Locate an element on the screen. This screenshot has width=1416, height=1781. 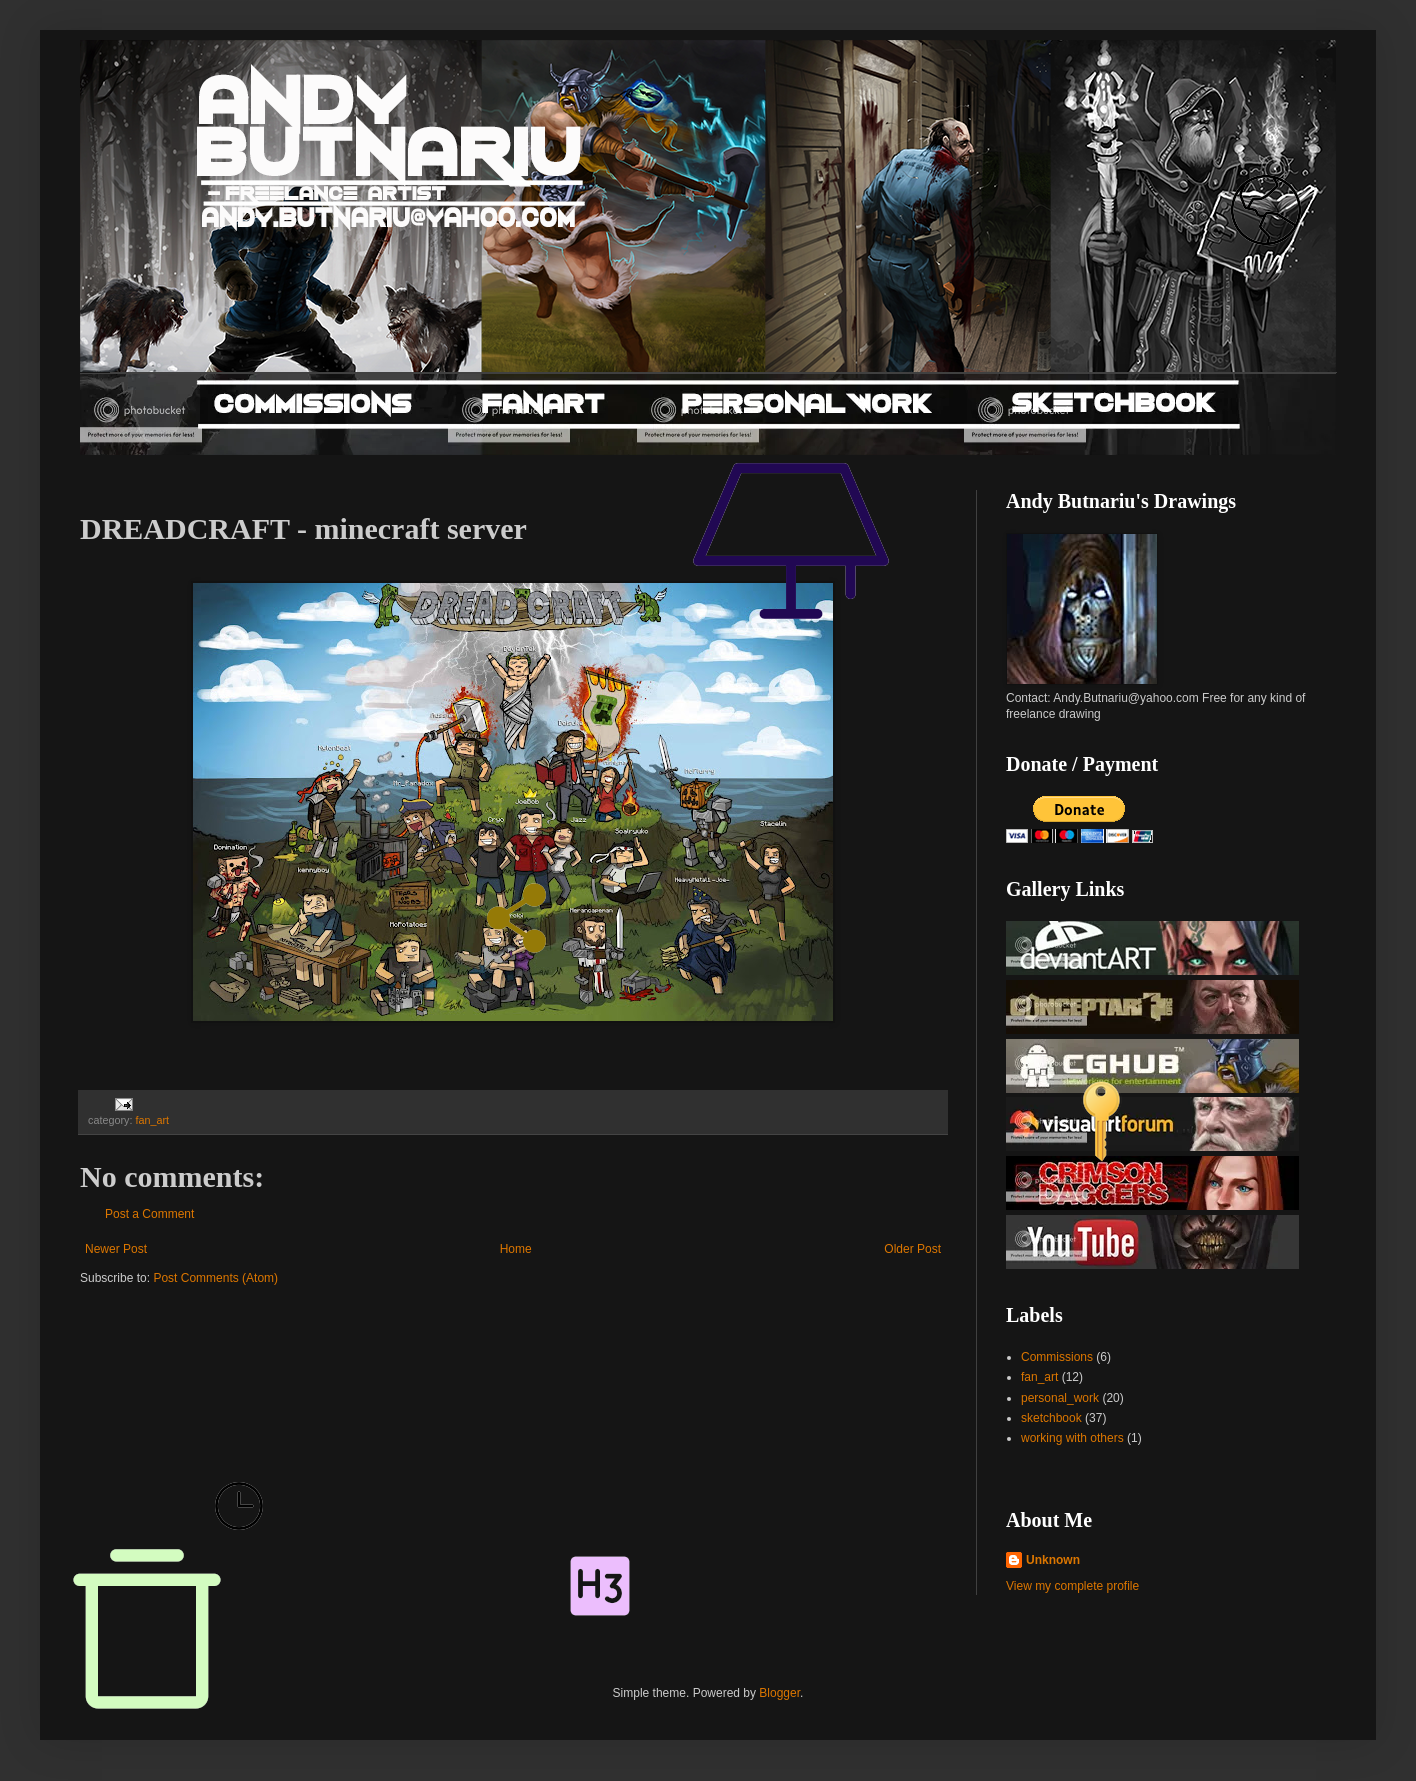
share content to social networks is located at coordinates (519, 918).